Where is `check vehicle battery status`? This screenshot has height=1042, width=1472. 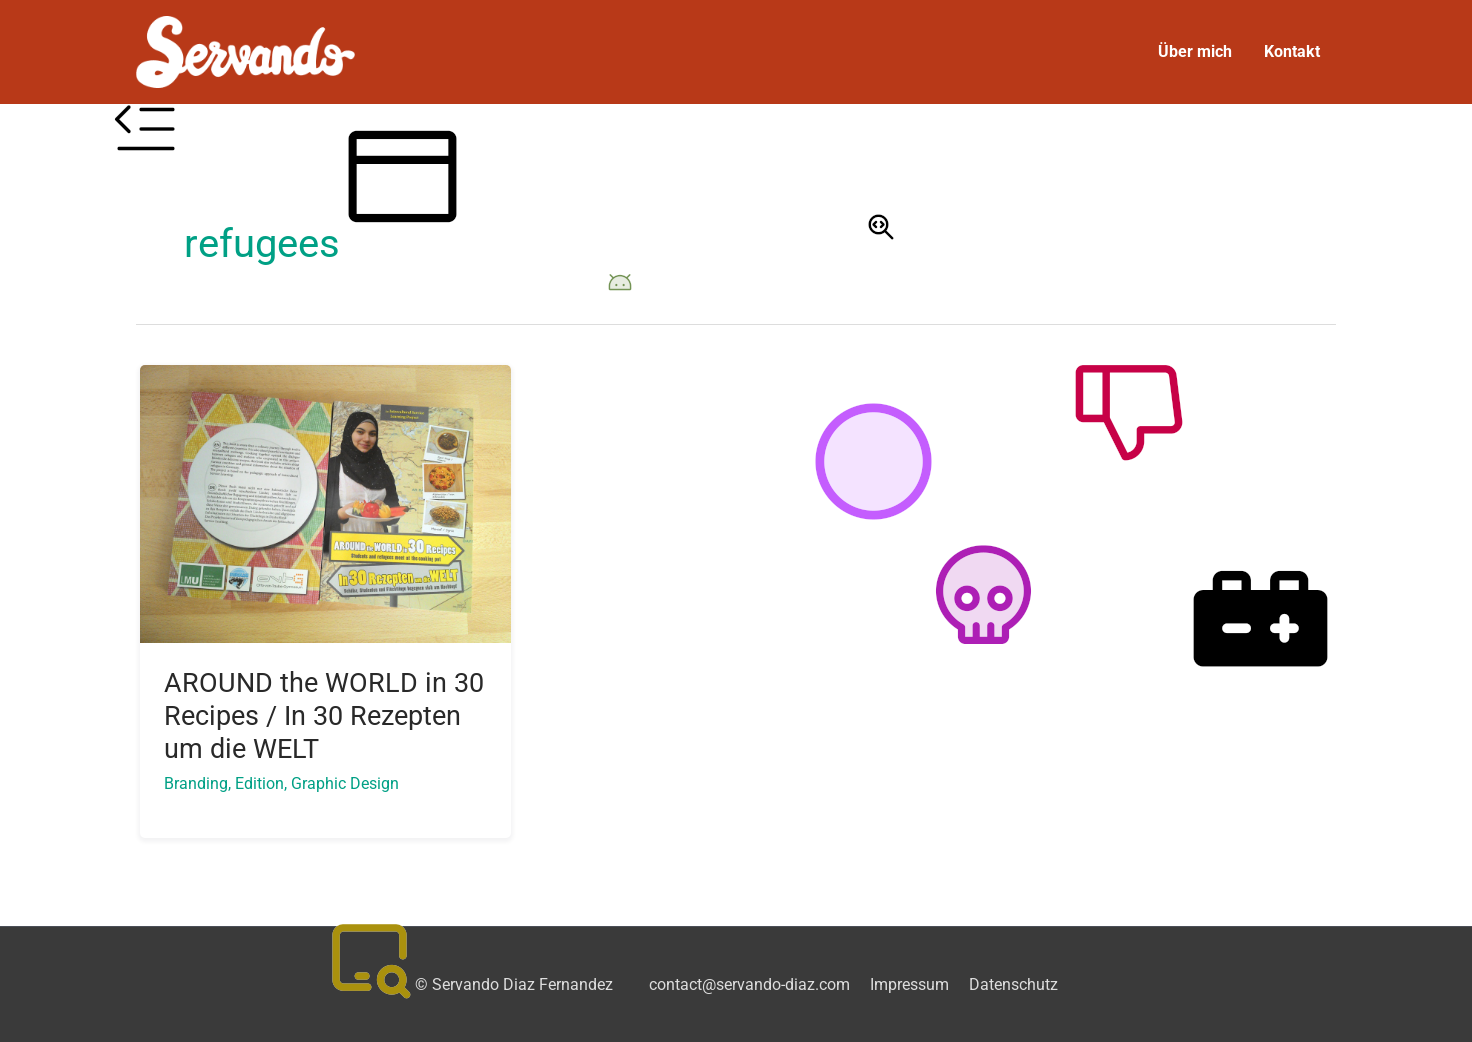 check vehicle battery status is located at coordinates (1260, 623).